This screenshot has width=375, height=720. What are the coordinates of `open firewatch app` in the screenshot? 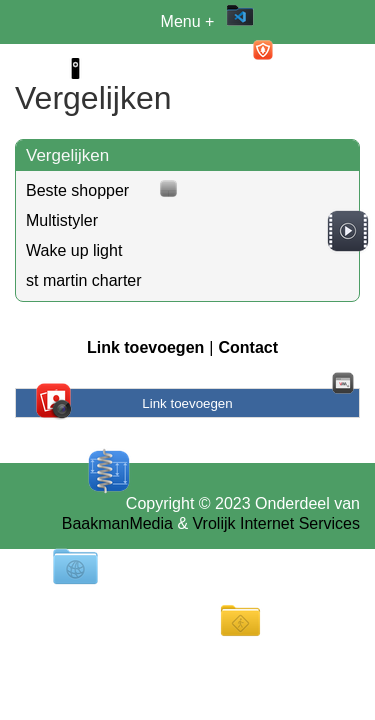 It's located at (263, 50).